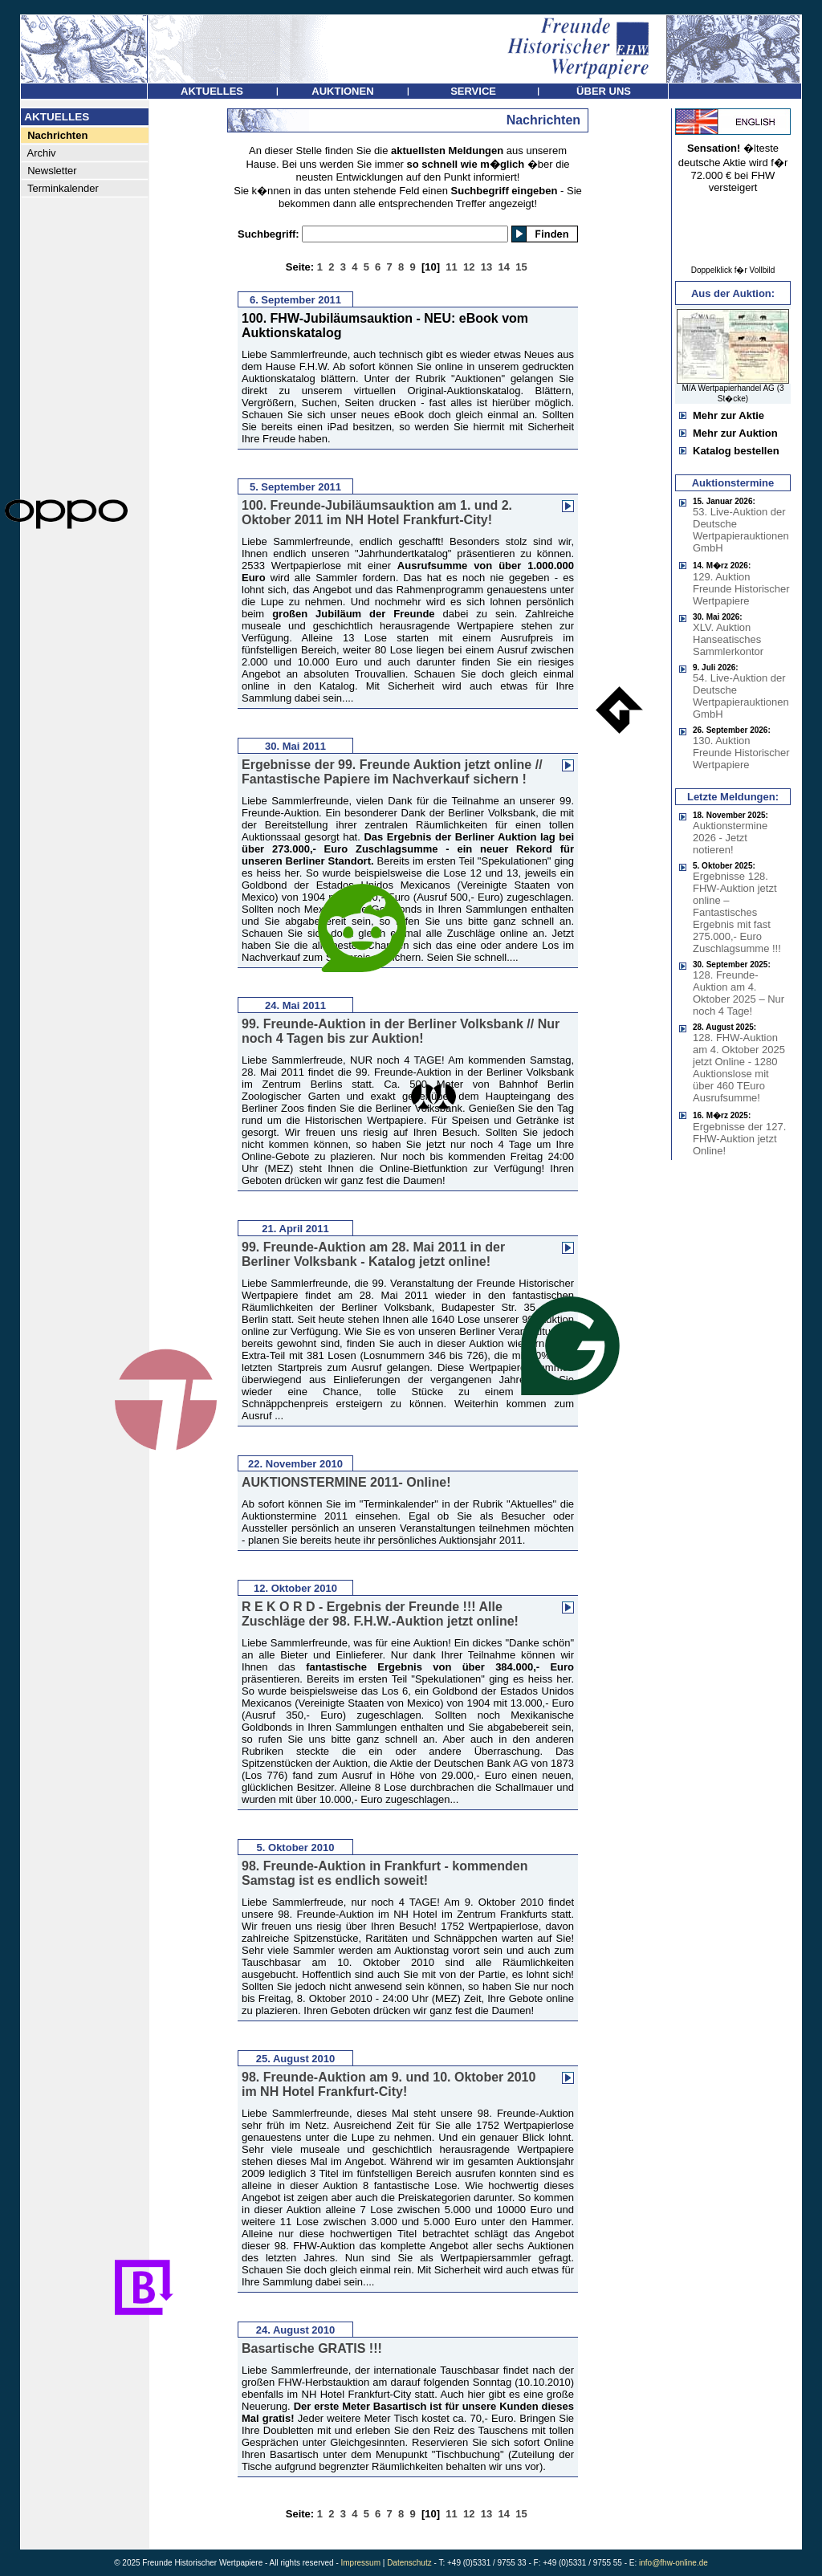 The image size is (822, 2576). I want to click on open twinmotion application, so click(165, 1399).